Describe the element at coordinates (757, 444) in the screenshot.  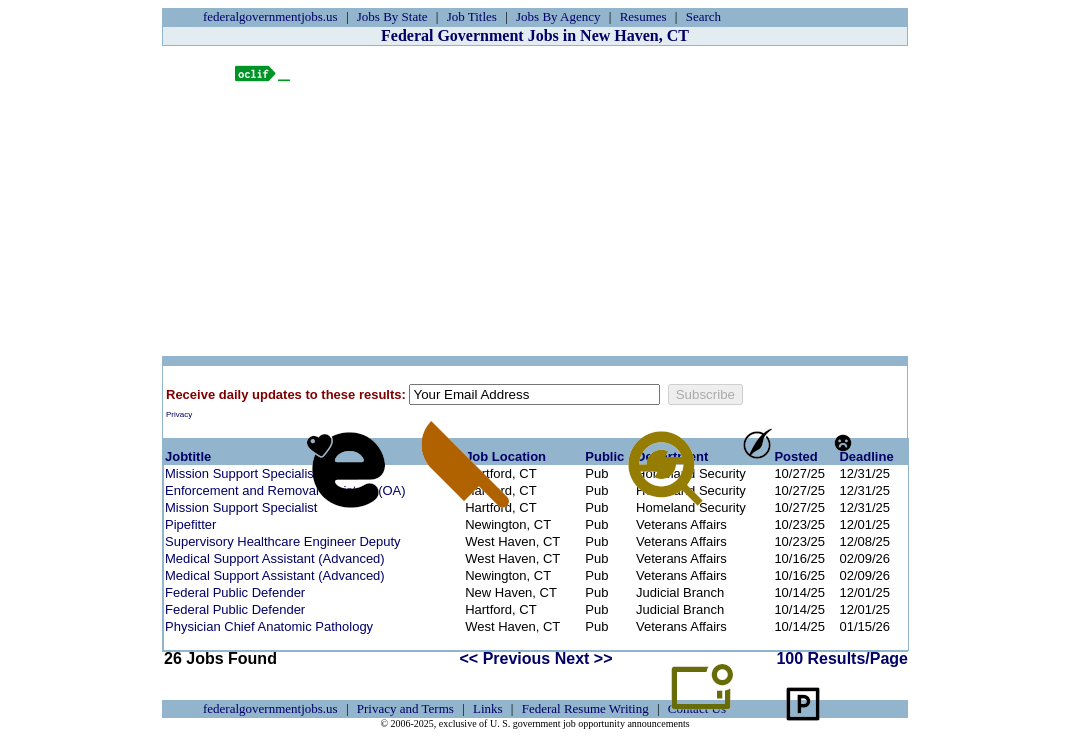
I see `pied piper company logo` at that location.